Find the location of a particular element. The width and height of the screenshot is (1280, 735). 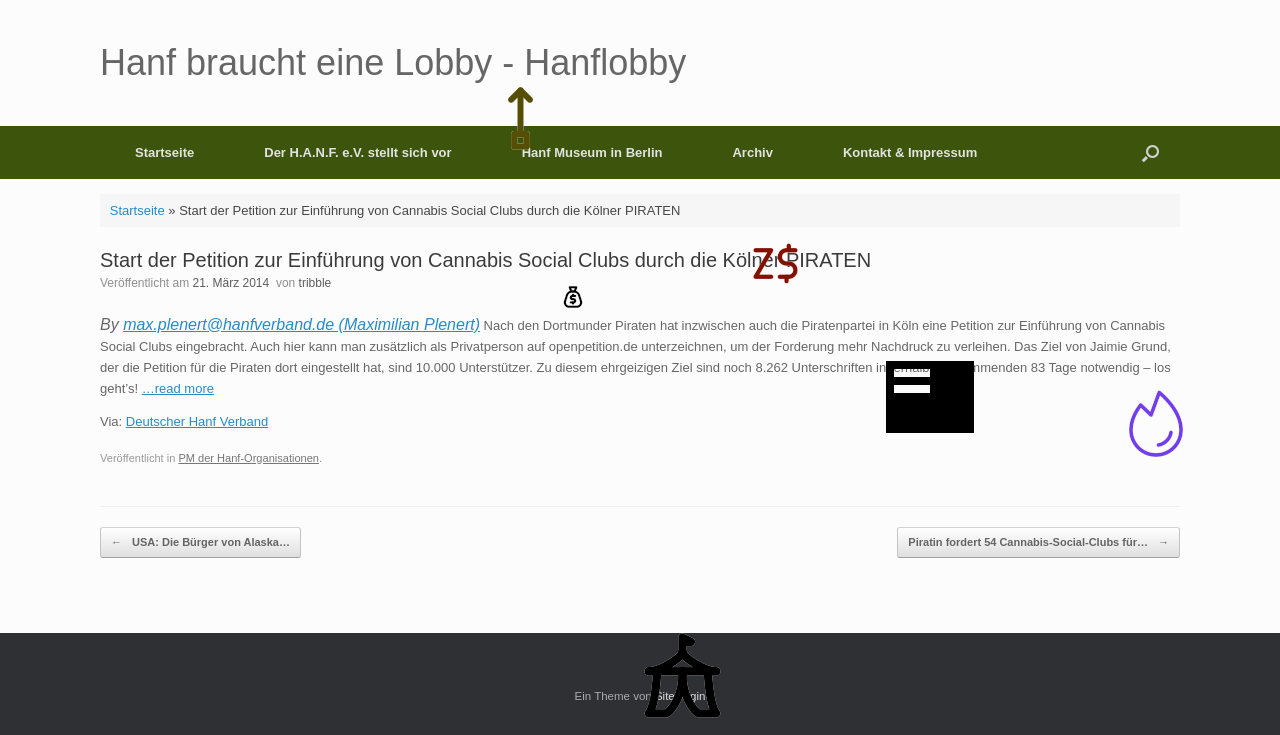

indicates trending or popular content is located at coordinates (1156, 425).